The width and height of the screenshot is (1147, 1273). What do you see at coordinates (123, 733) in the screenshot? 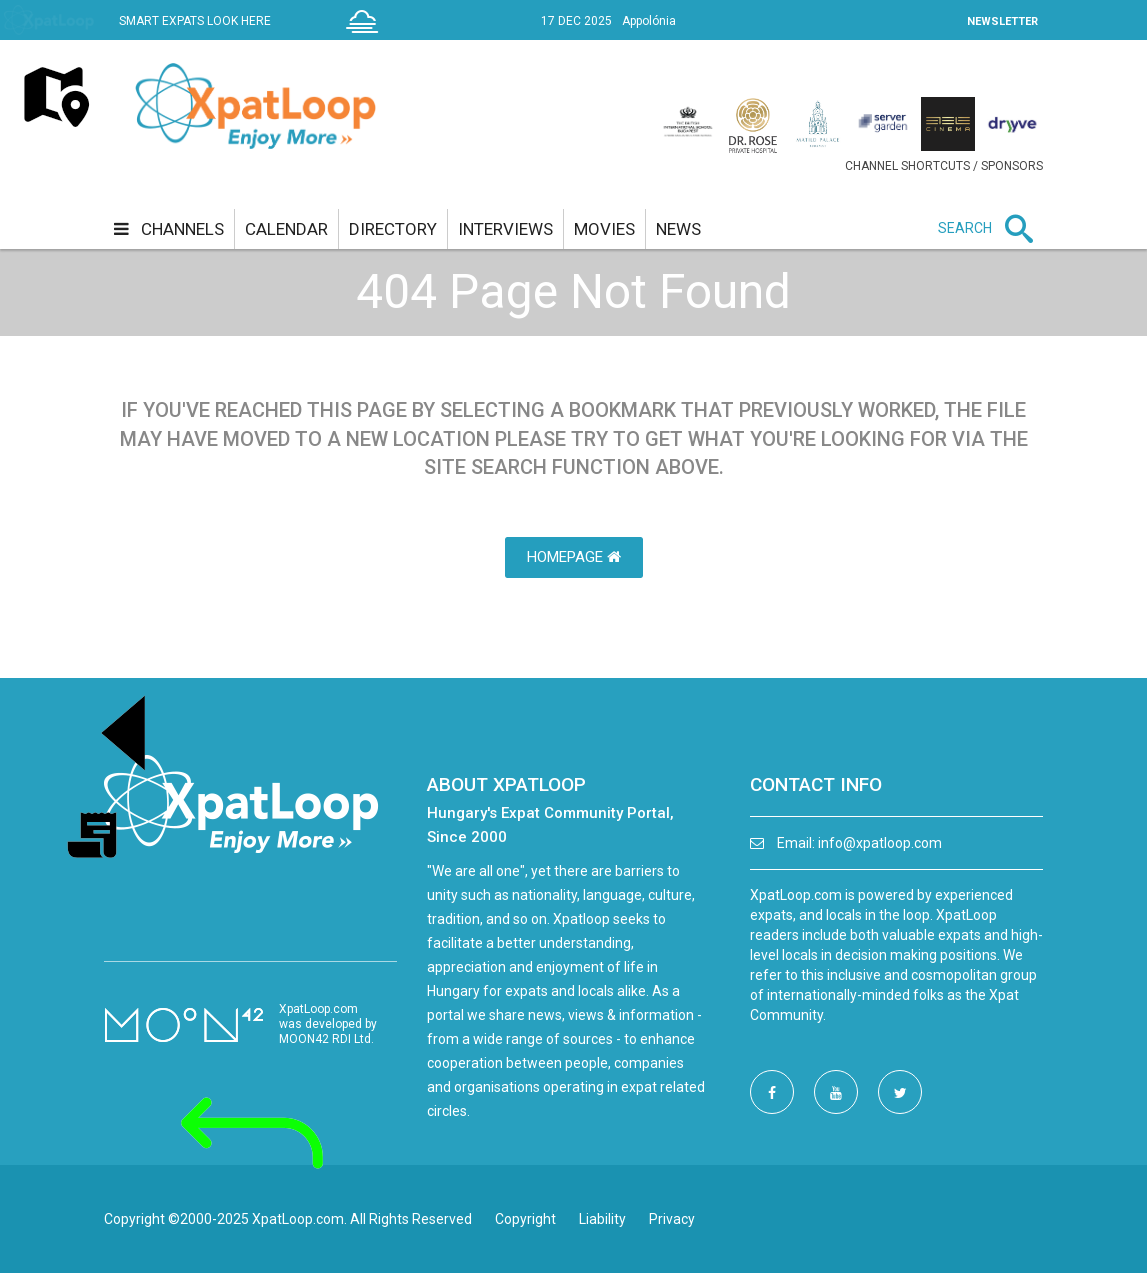
I see `go back to the previous screen` at bounding box center [123, 733].